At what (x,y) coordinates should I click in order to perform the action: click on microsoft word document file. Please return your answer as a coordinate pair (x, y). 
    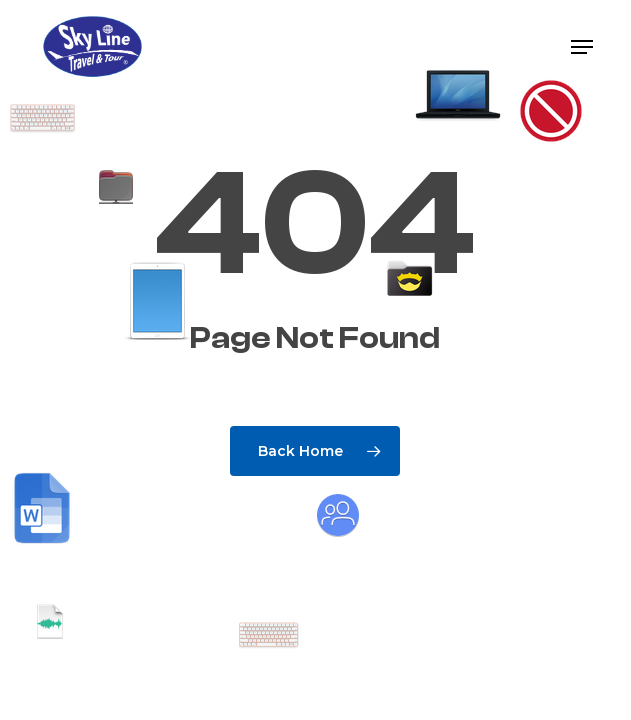
    Looking at the image, I should click on (42, 508).